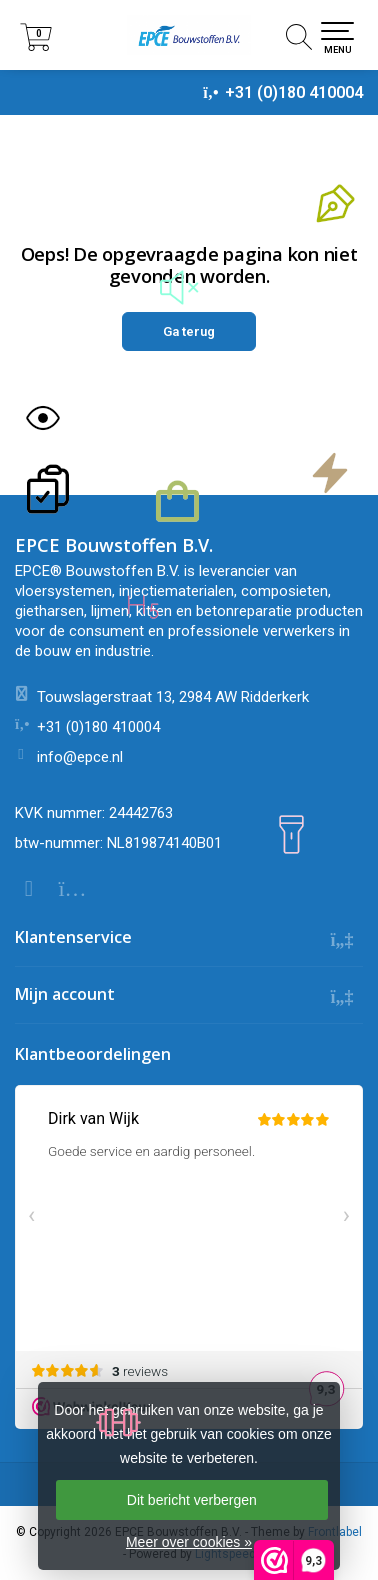 This screenshot has height=1580, width=378. What do you see at coordinates (333, 205) in the screenshot?
I see `access drawing or illustration tools` at bounding box center [333, 205].